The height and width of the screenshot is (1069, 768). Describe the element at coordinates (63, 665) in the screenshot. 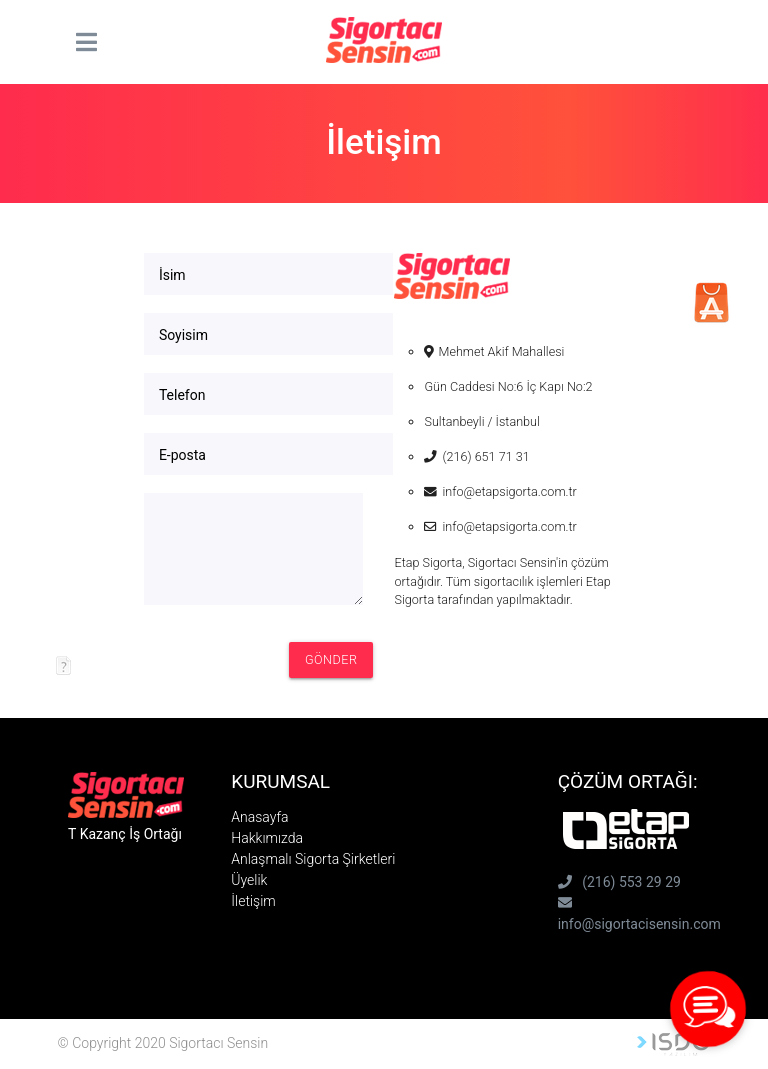

I see `unrecognized file type` at that location.